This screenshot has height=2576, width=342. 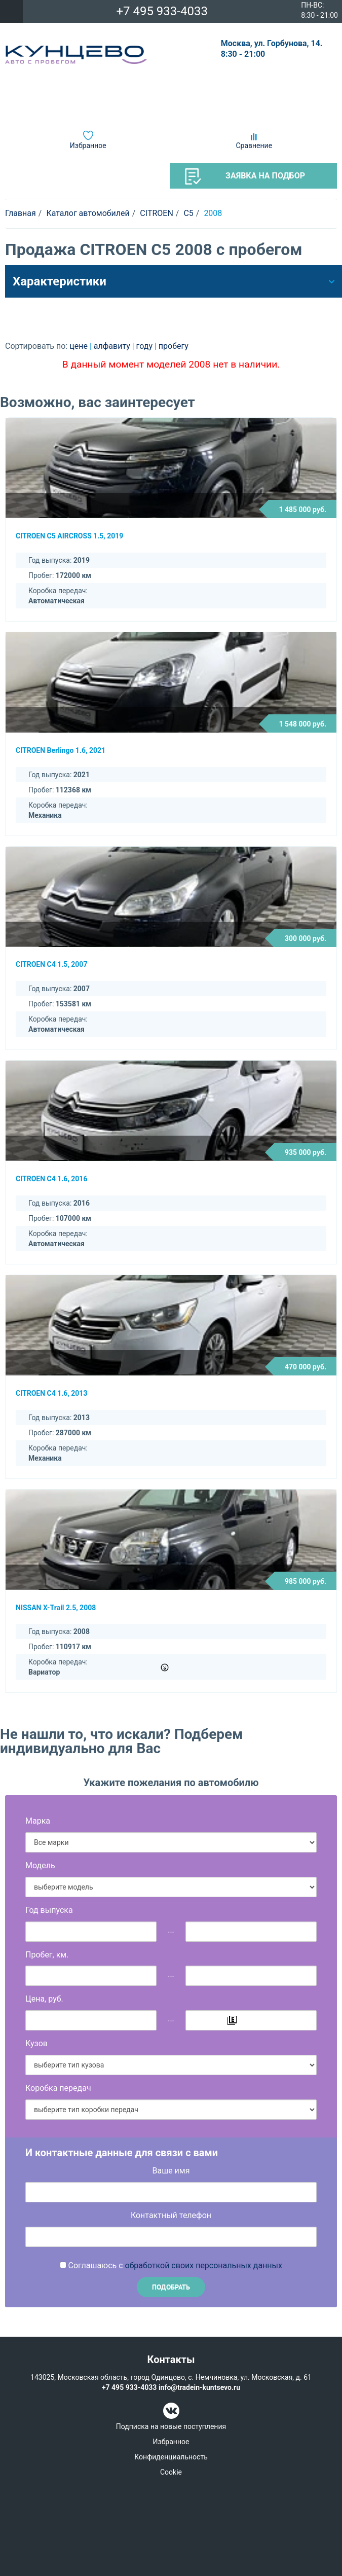 What do you see at coordinates (232, 2020) in the screenshot?
I see `indicates 6 items selected or filtered` at bounding box center [232, 2020].